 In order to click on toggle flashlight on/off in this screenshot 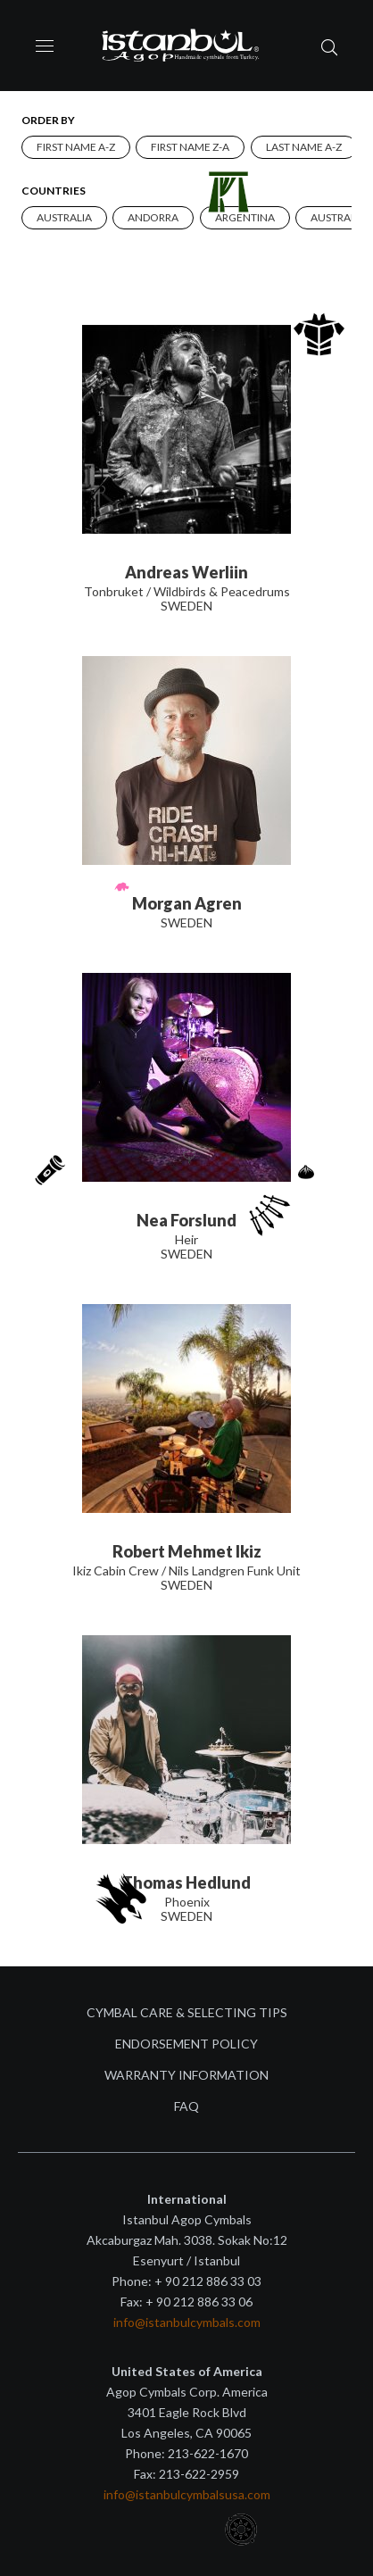, I will do `click(50, 1170)`.